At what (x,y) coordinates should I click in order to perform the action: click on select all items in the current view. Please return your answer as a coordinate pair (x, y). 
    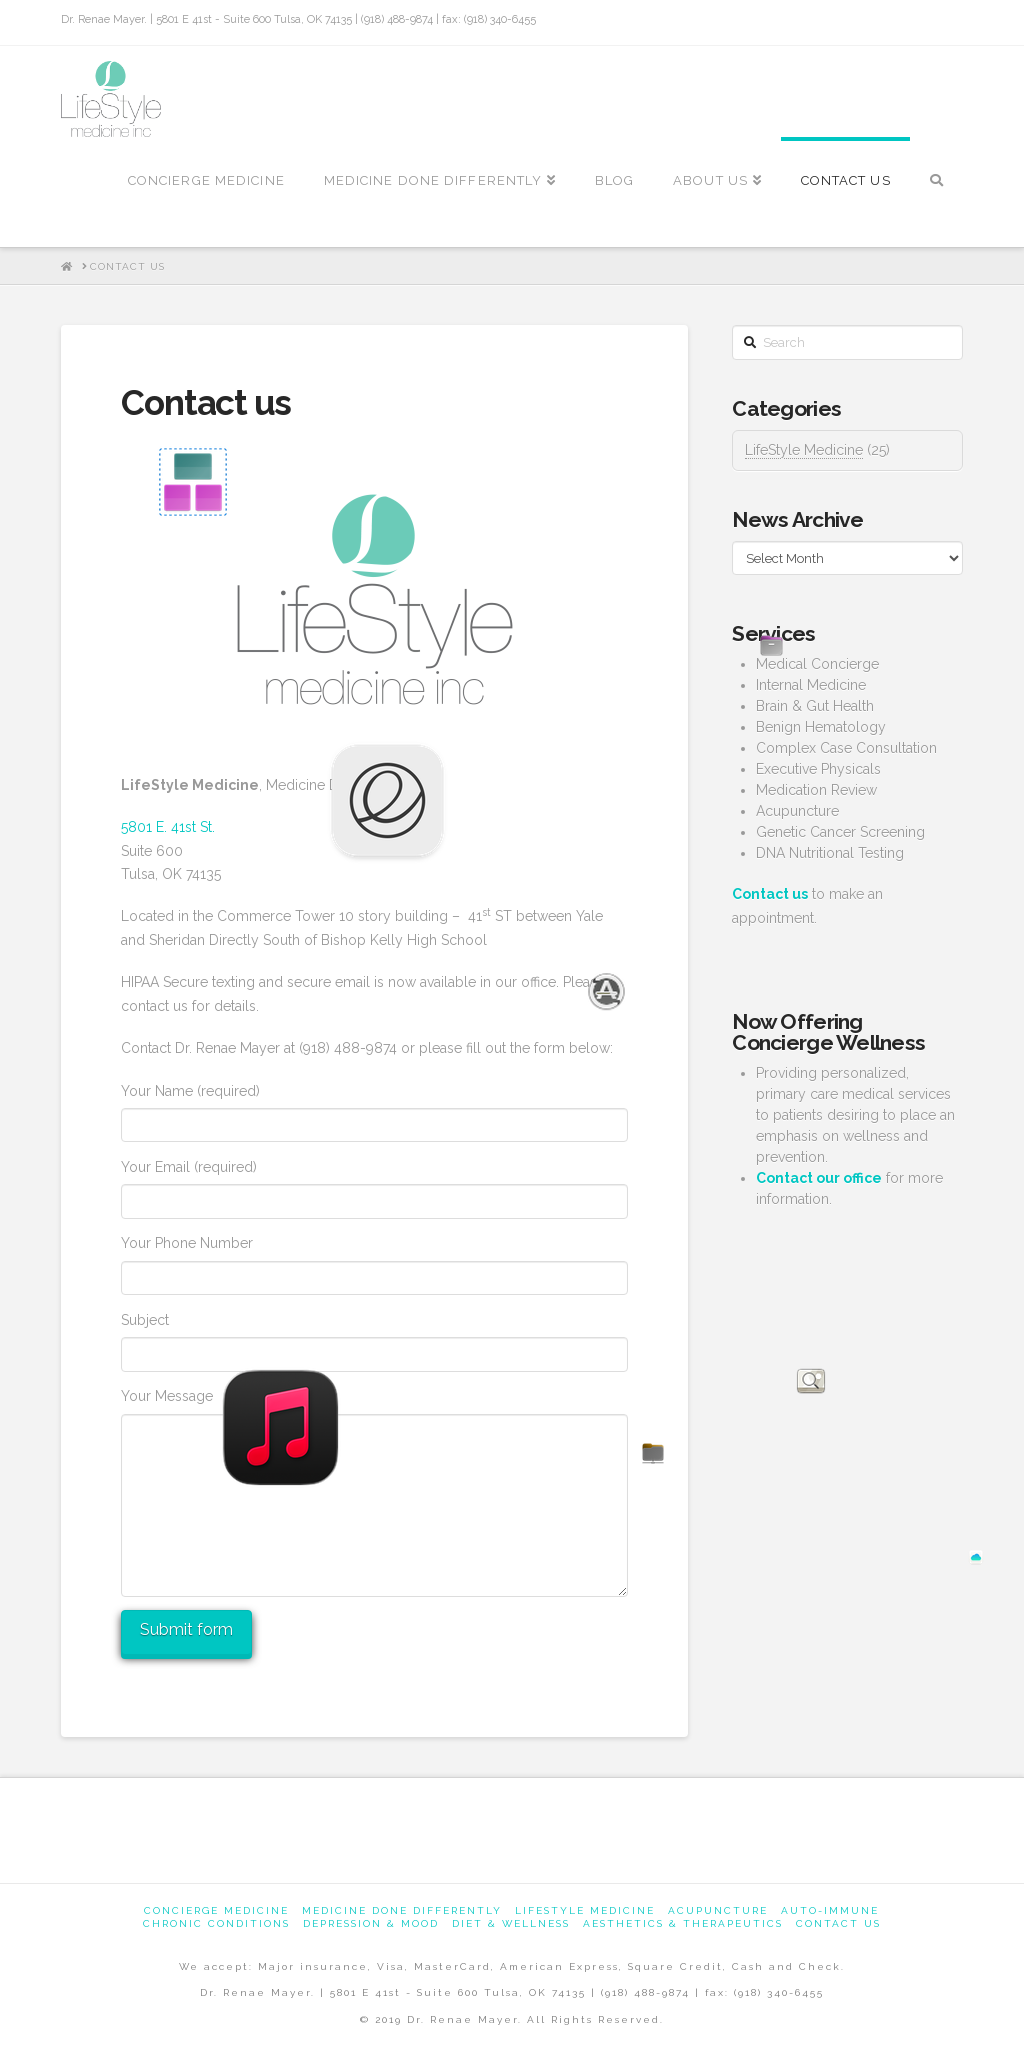
    Looking at the image, I should click on (193, 482).